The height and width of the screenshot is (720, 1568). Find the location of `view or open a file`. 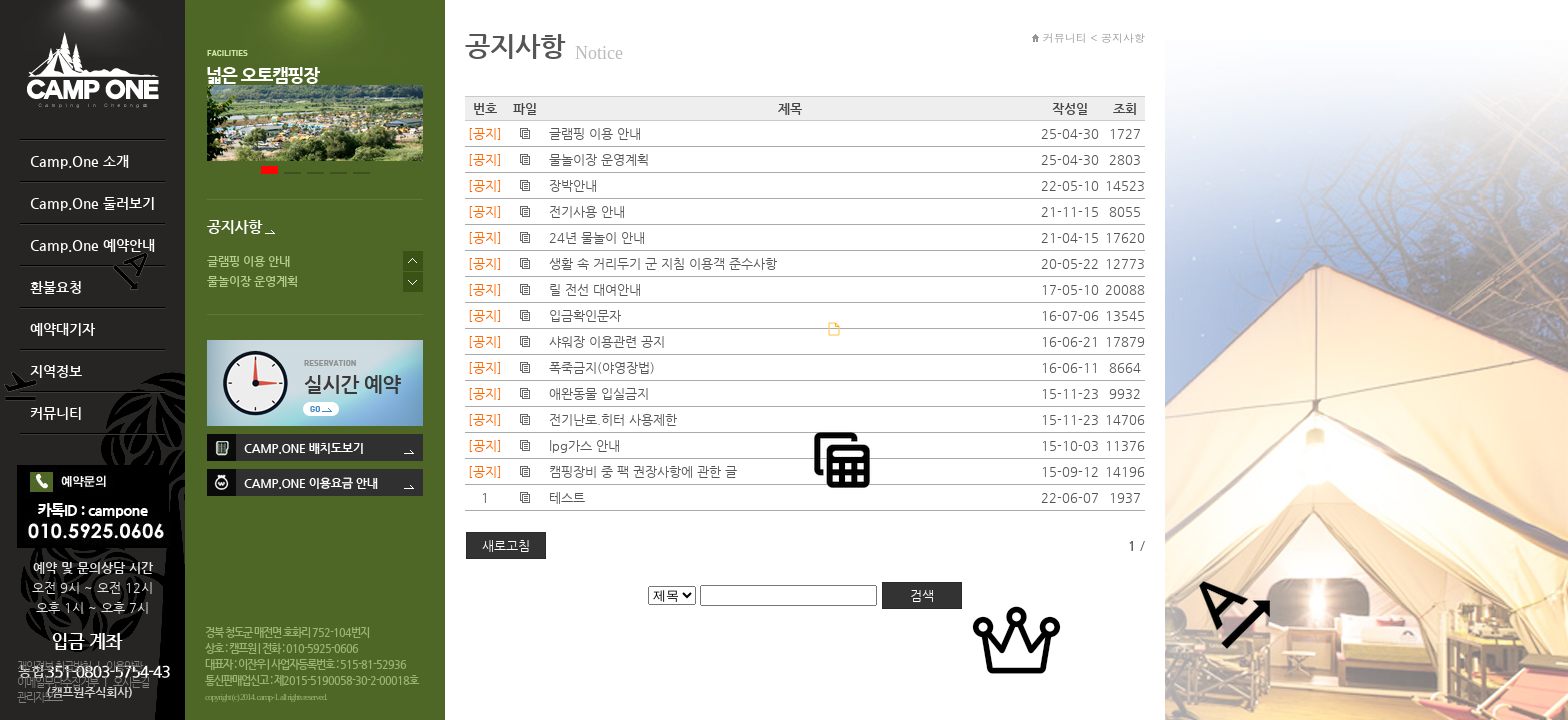

view or open a file is located at coordinates (834, 329).